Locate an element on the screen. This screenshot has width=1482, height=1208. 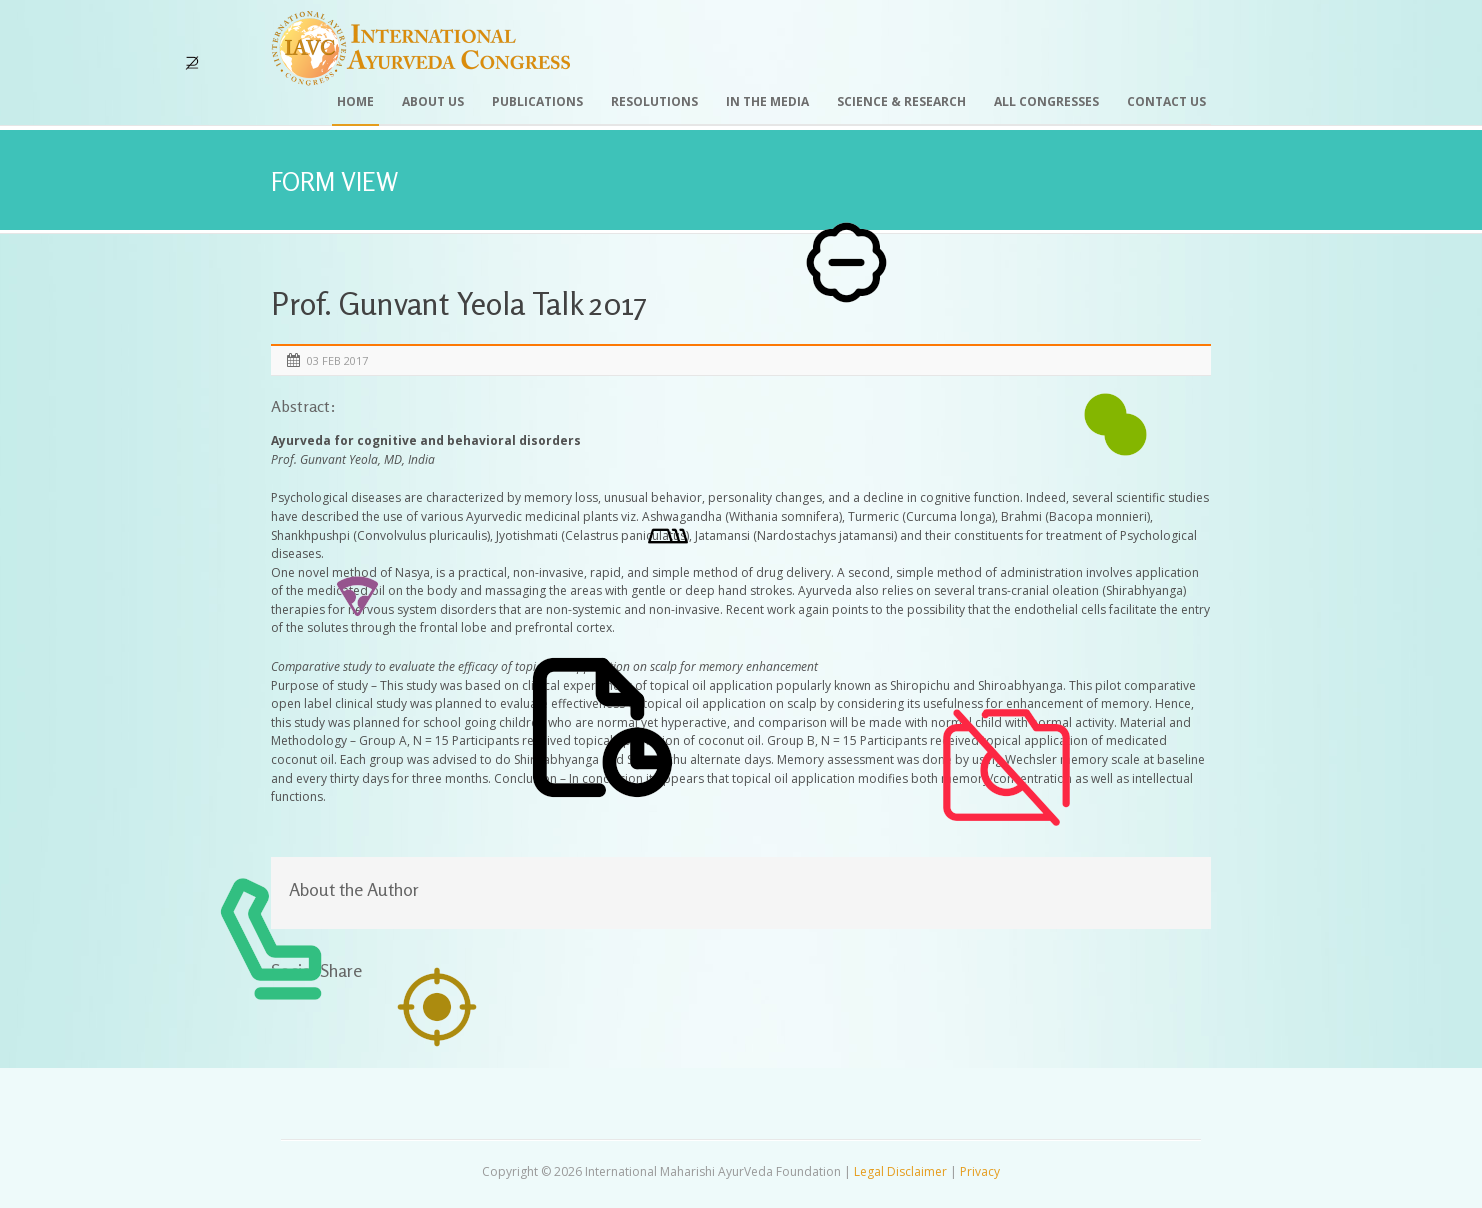
select or reserve a seat is located at coordinates (269, 939).